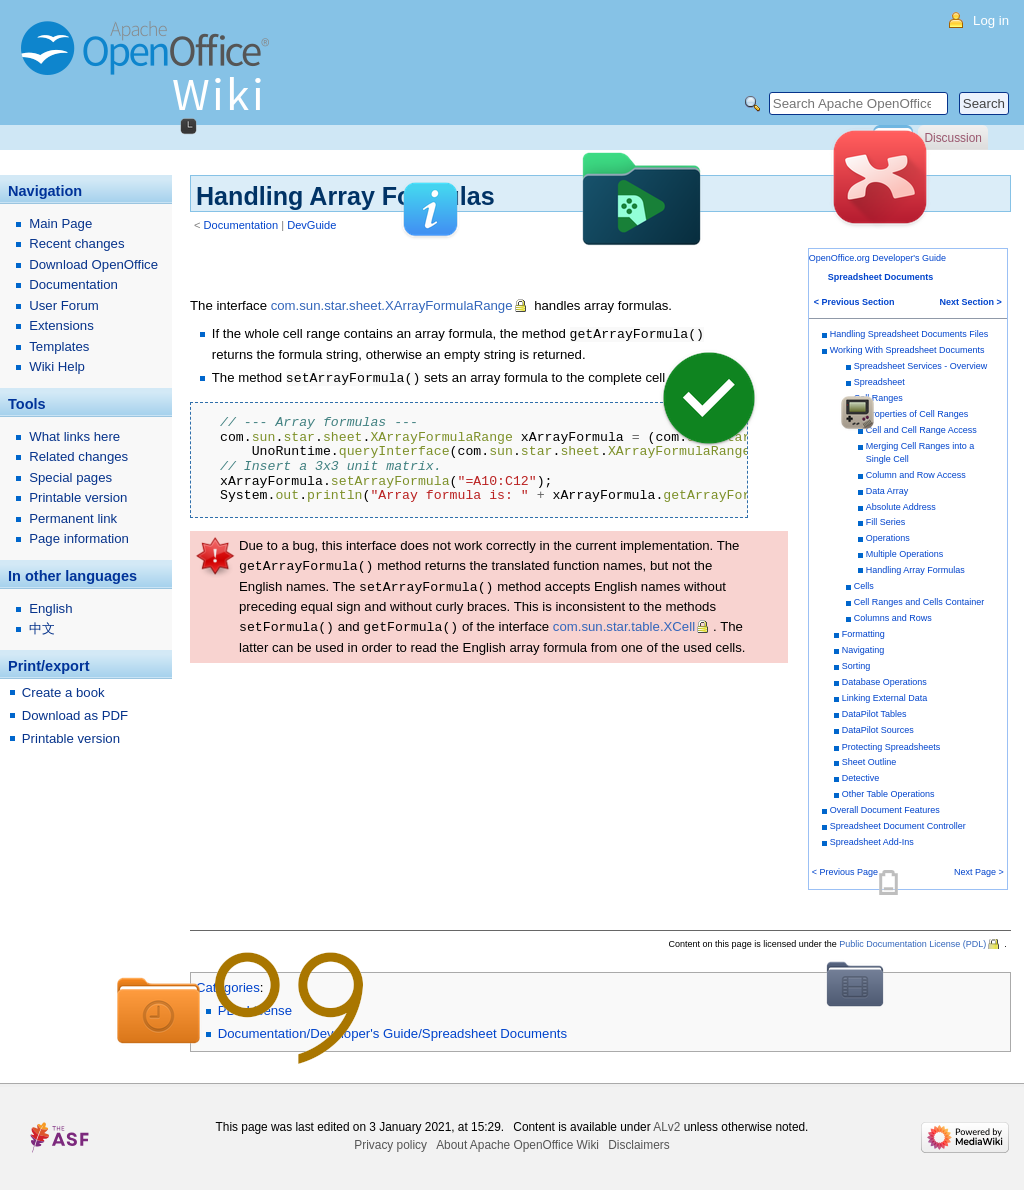 Image resolution: width=1024 pixels, height=1190 pixels. Describe the element at coordinates (430, 210) in the screenshot. I see `view more information or details` at that location.